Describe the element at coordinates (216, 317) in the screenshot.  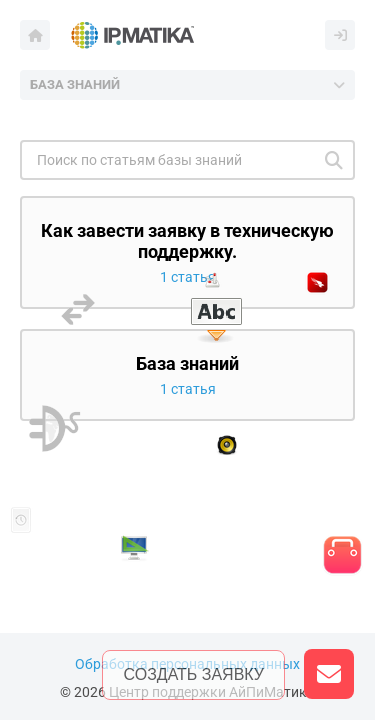
I see `insert text at cursor position` at that location.